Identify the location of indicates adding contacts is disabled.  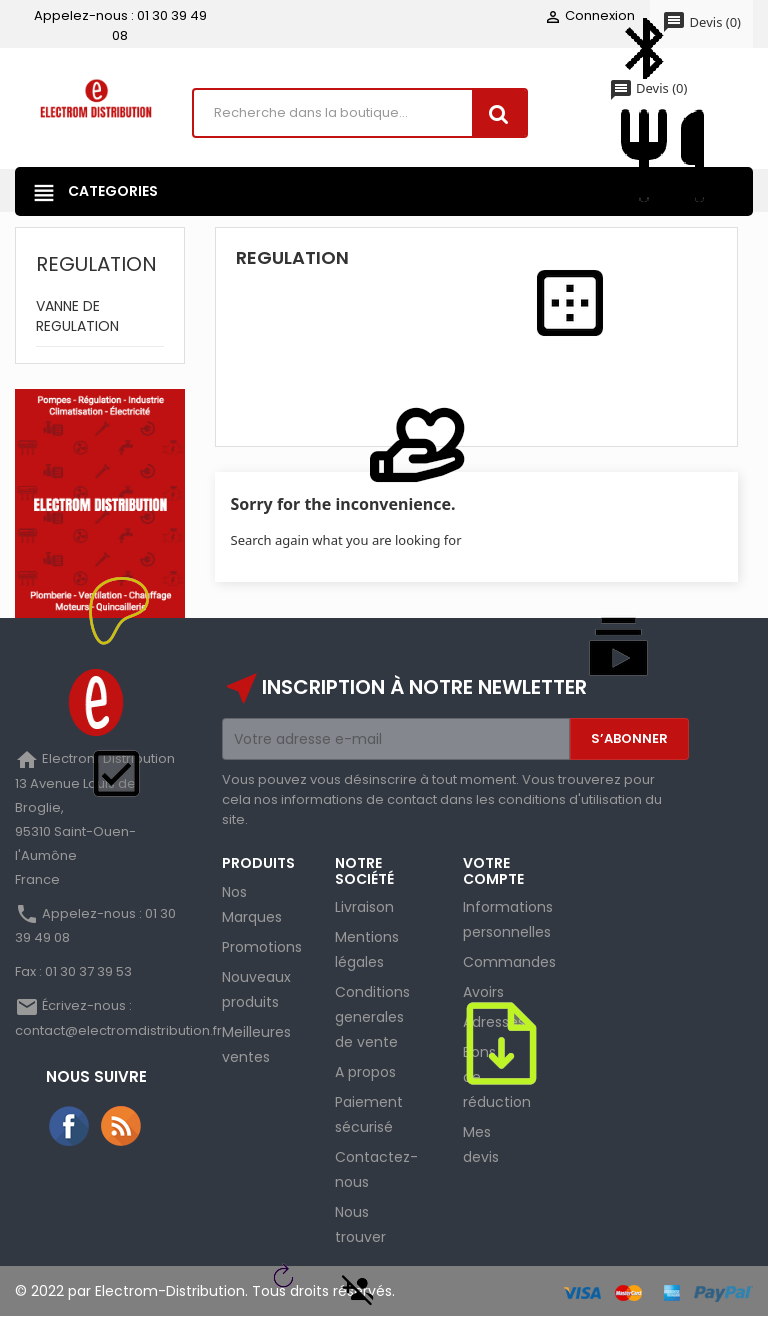
(358, 1289).